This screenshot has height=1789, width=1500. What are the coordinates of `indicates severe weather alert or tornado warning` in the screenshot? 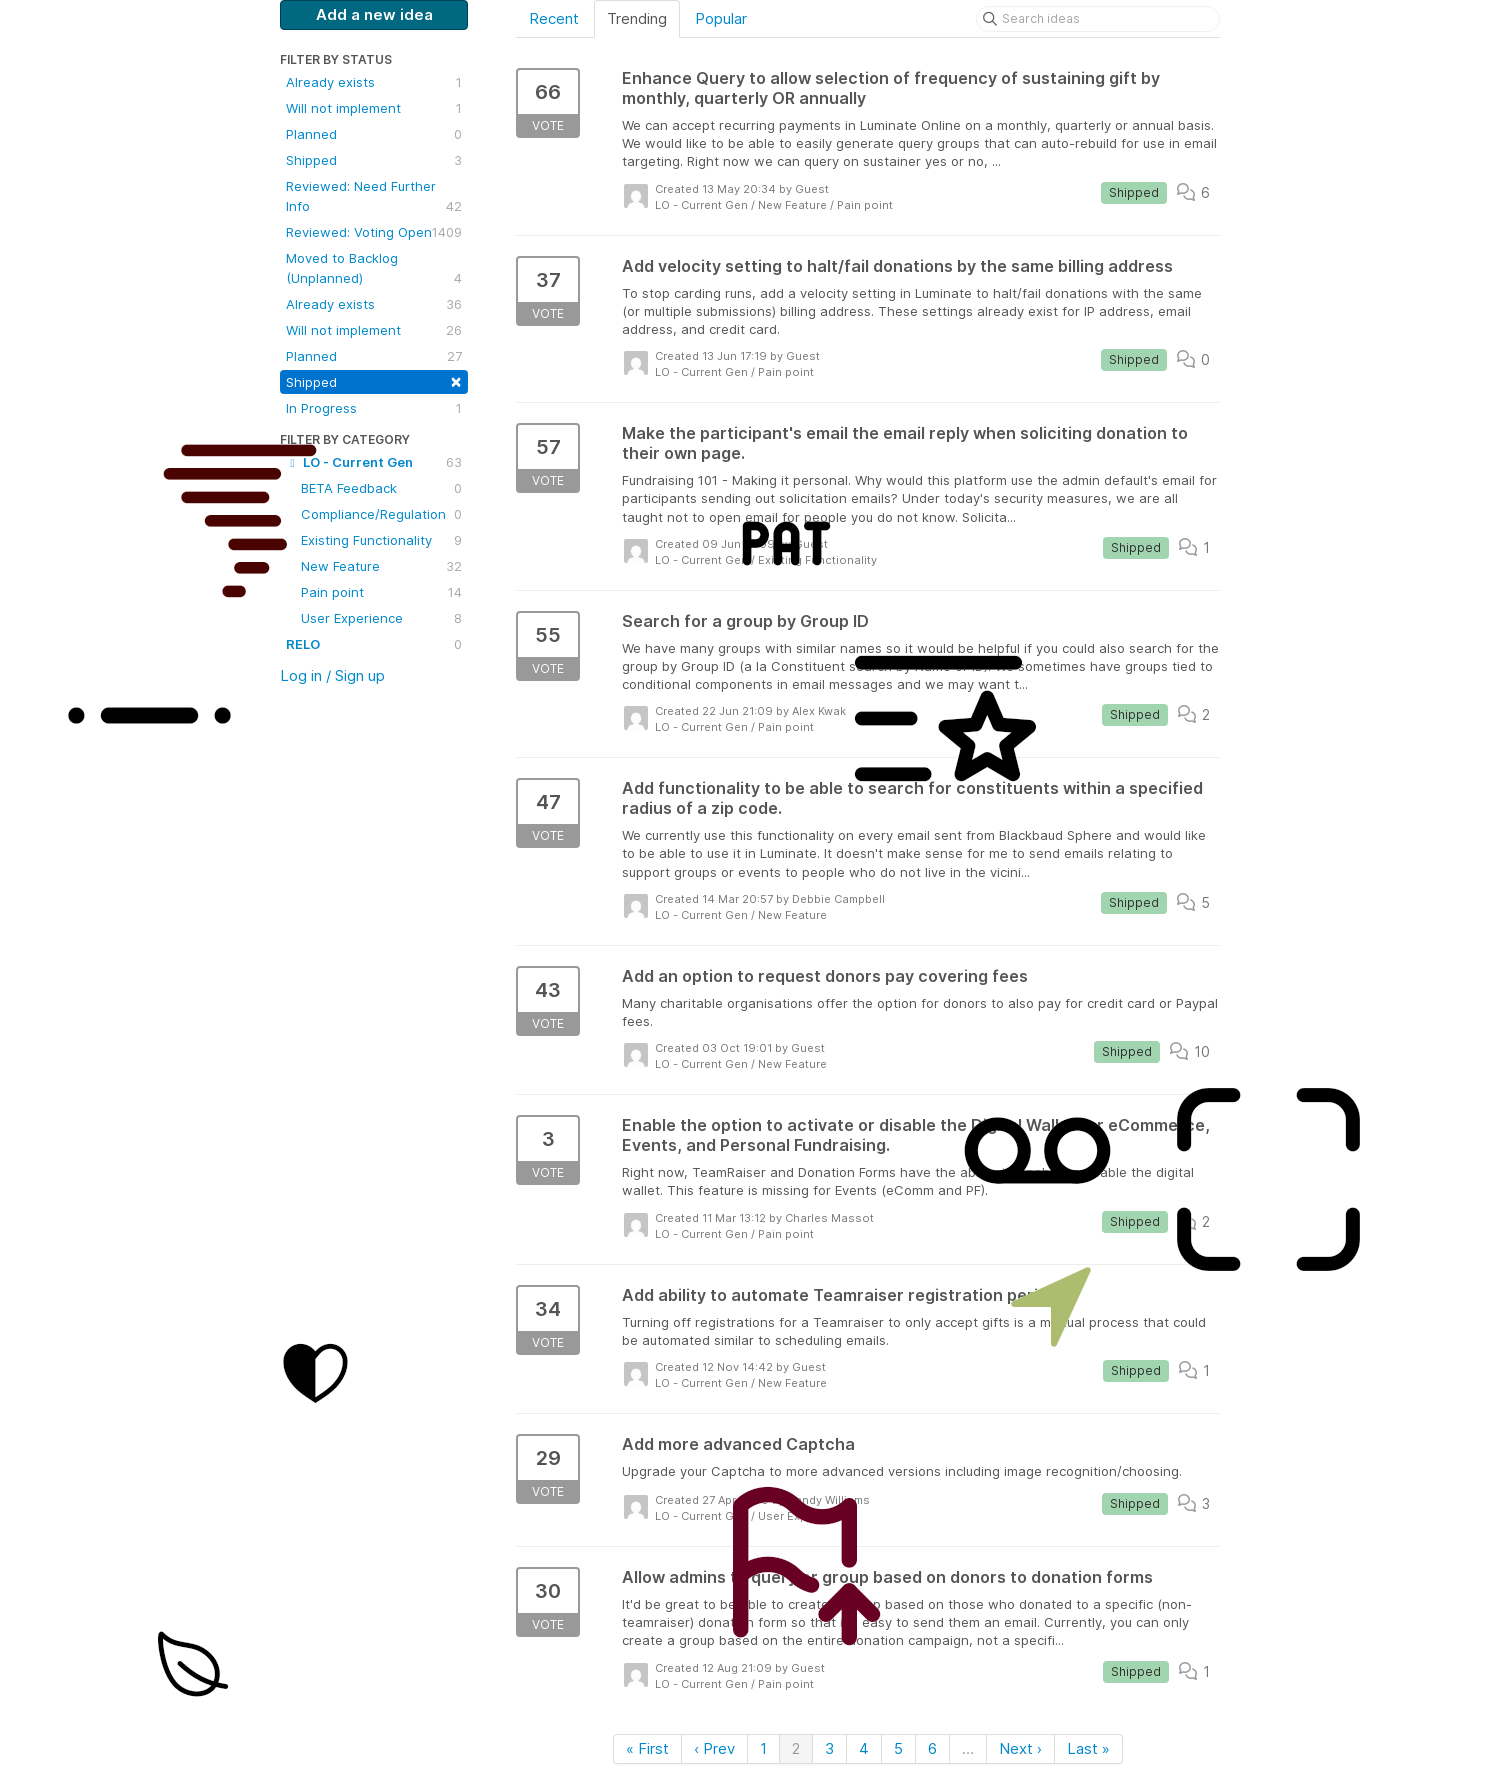 It's located at (240, 515).